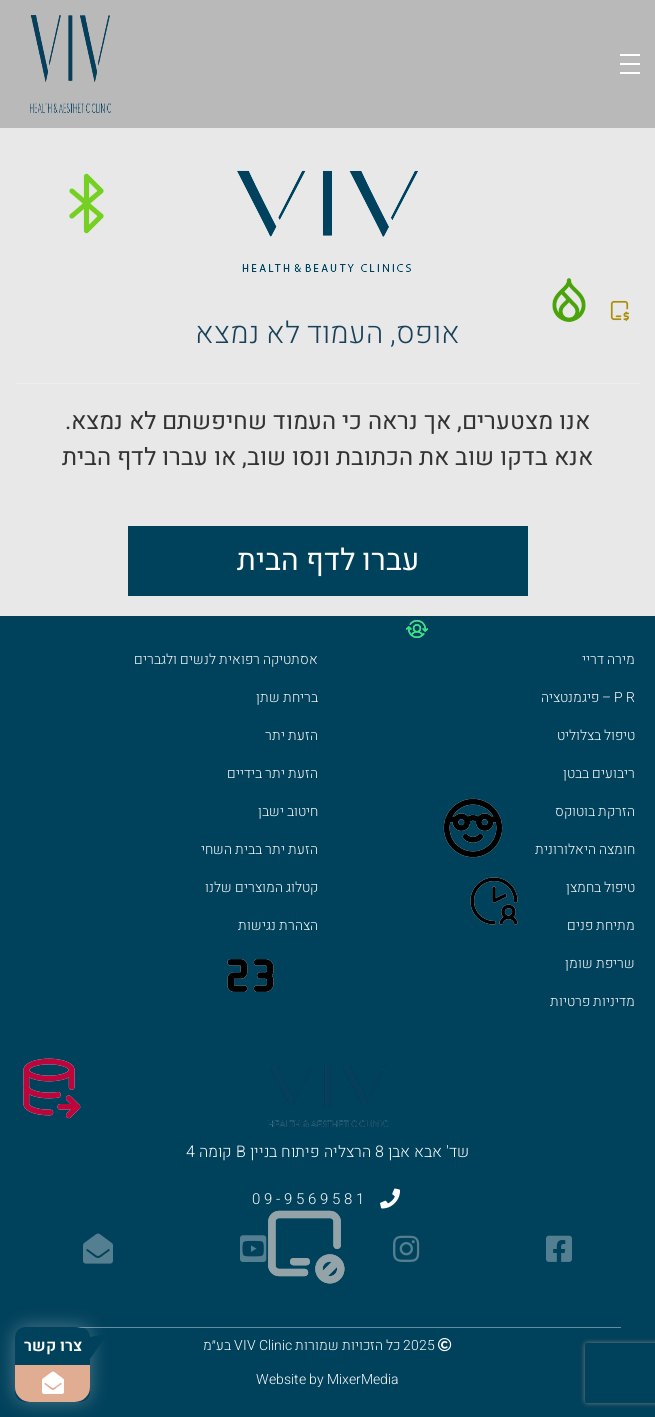  What do you see at coordinates (494, 901) in the screenshot?
I see `view user's time or schedule` at bounding box center [494, 901].